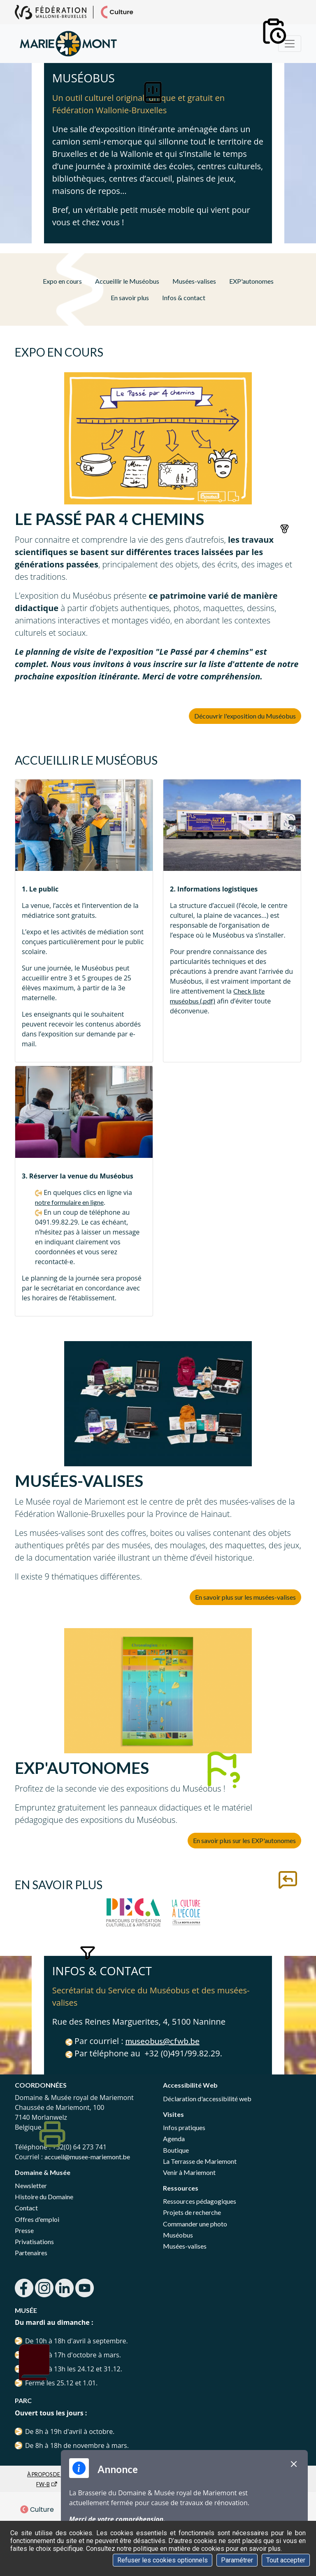 This screenshot has width=316, height=2576. I want to click on view clipboard history, so click(273, 31).